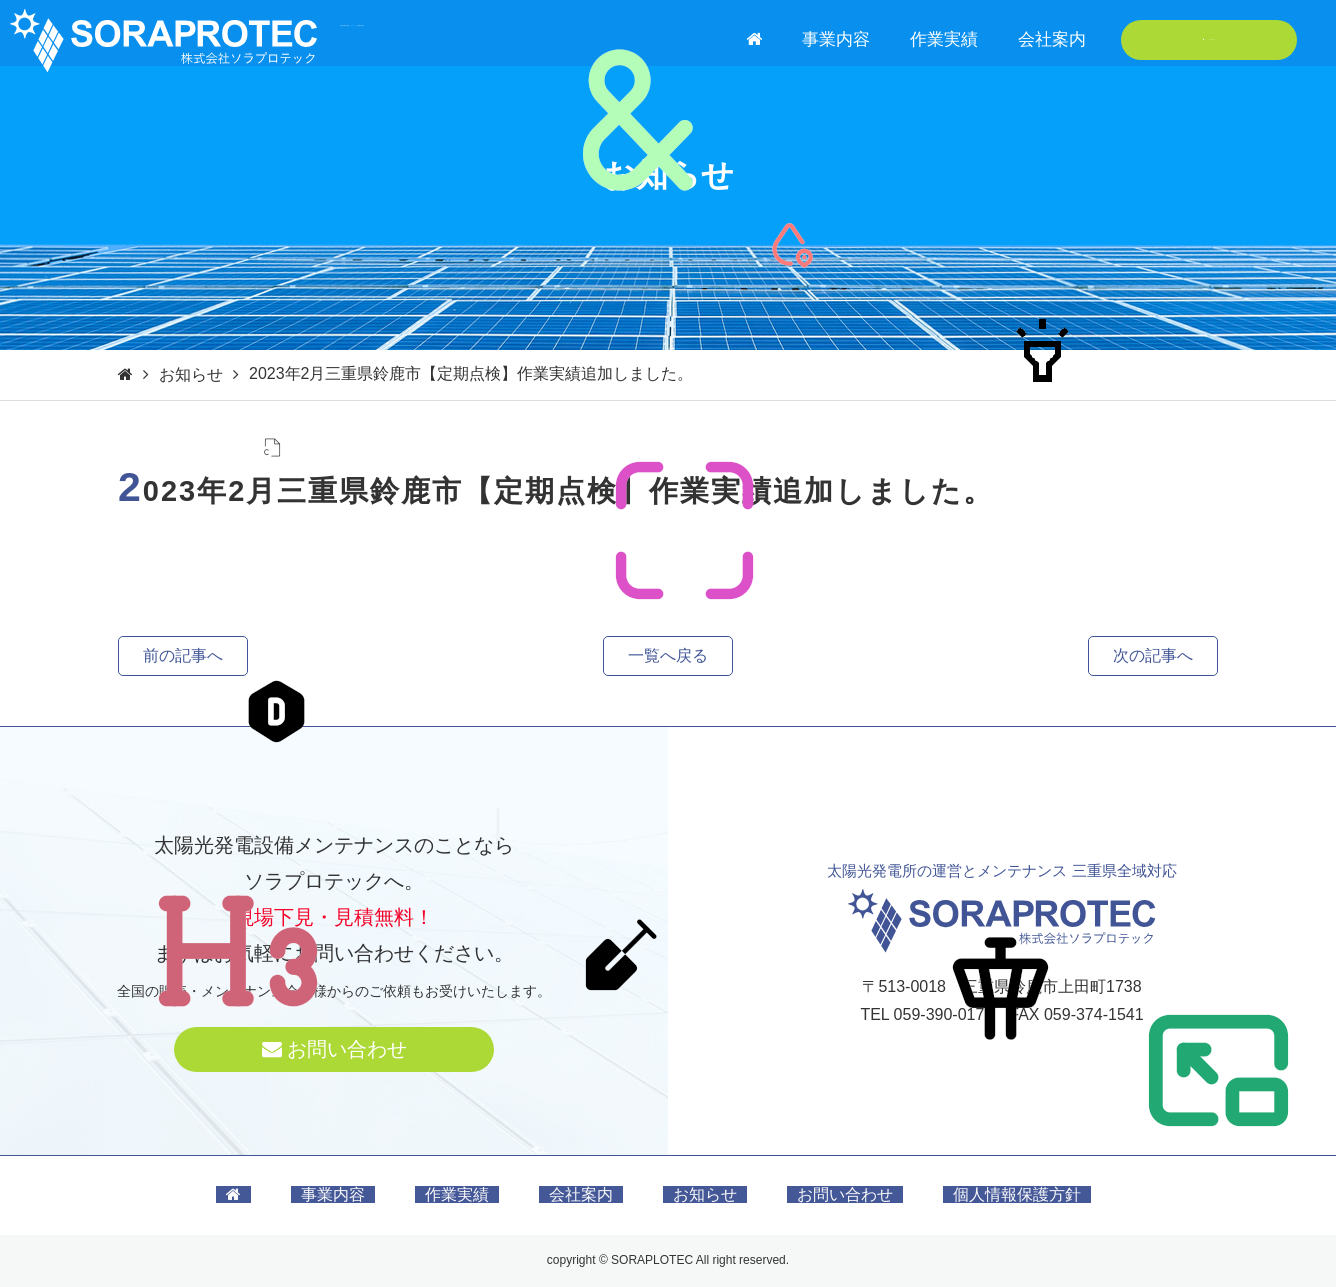  I want to click on gardening or landscaping tools, so click(620, 956).